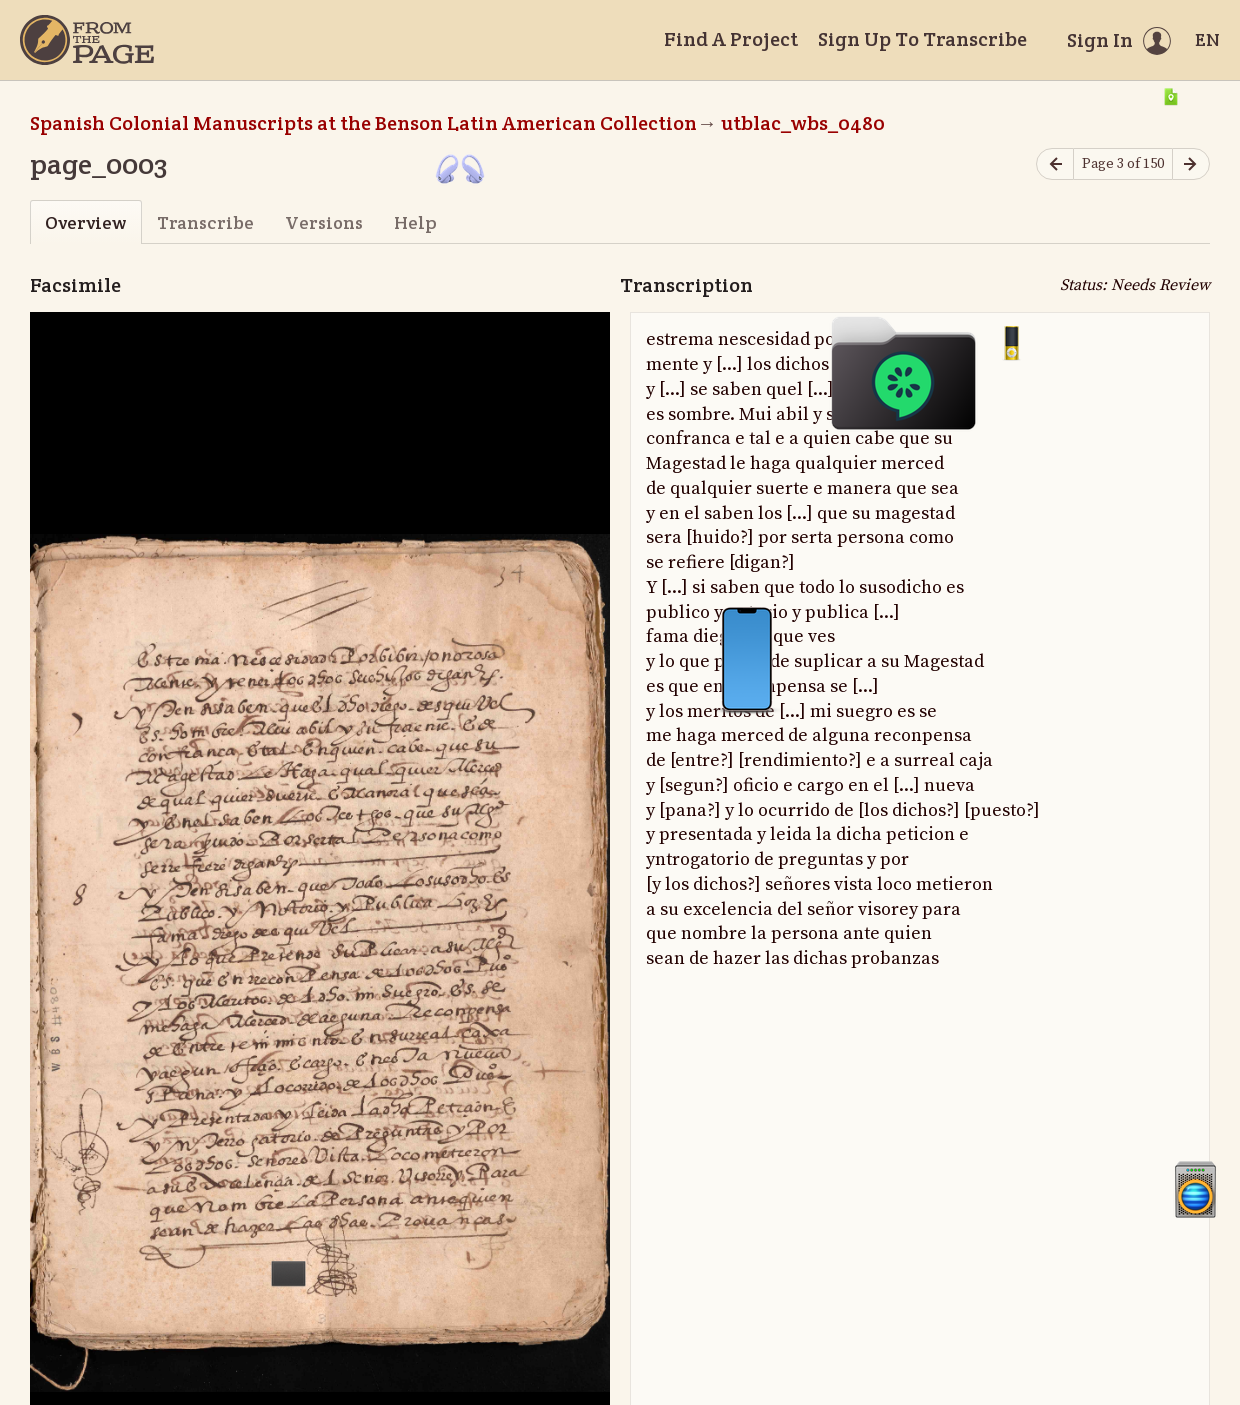 The image size is (1240, 1405). Describe the element at coordinates (747, 661) in the screenshot. I see `iPhone 13 device icon` at that location.